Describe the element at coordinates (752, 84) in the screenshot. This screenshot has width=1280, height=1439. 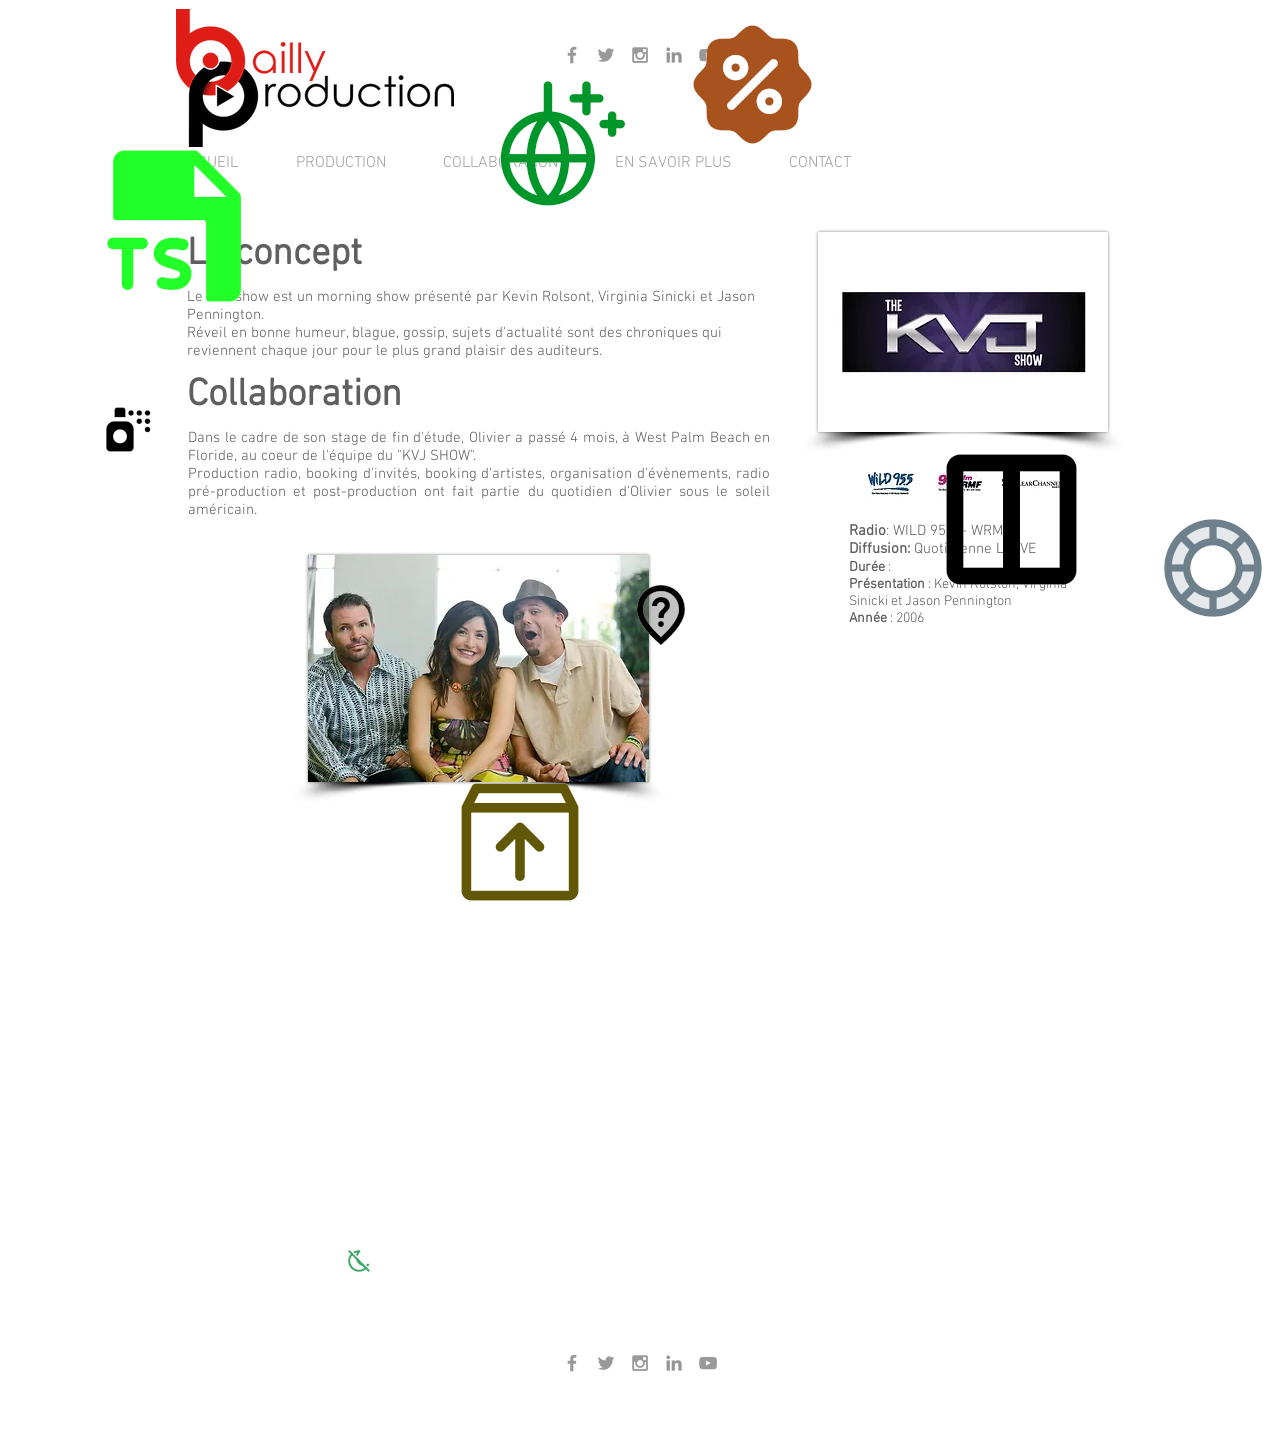
I see `view available discounts or promotions` at that location.